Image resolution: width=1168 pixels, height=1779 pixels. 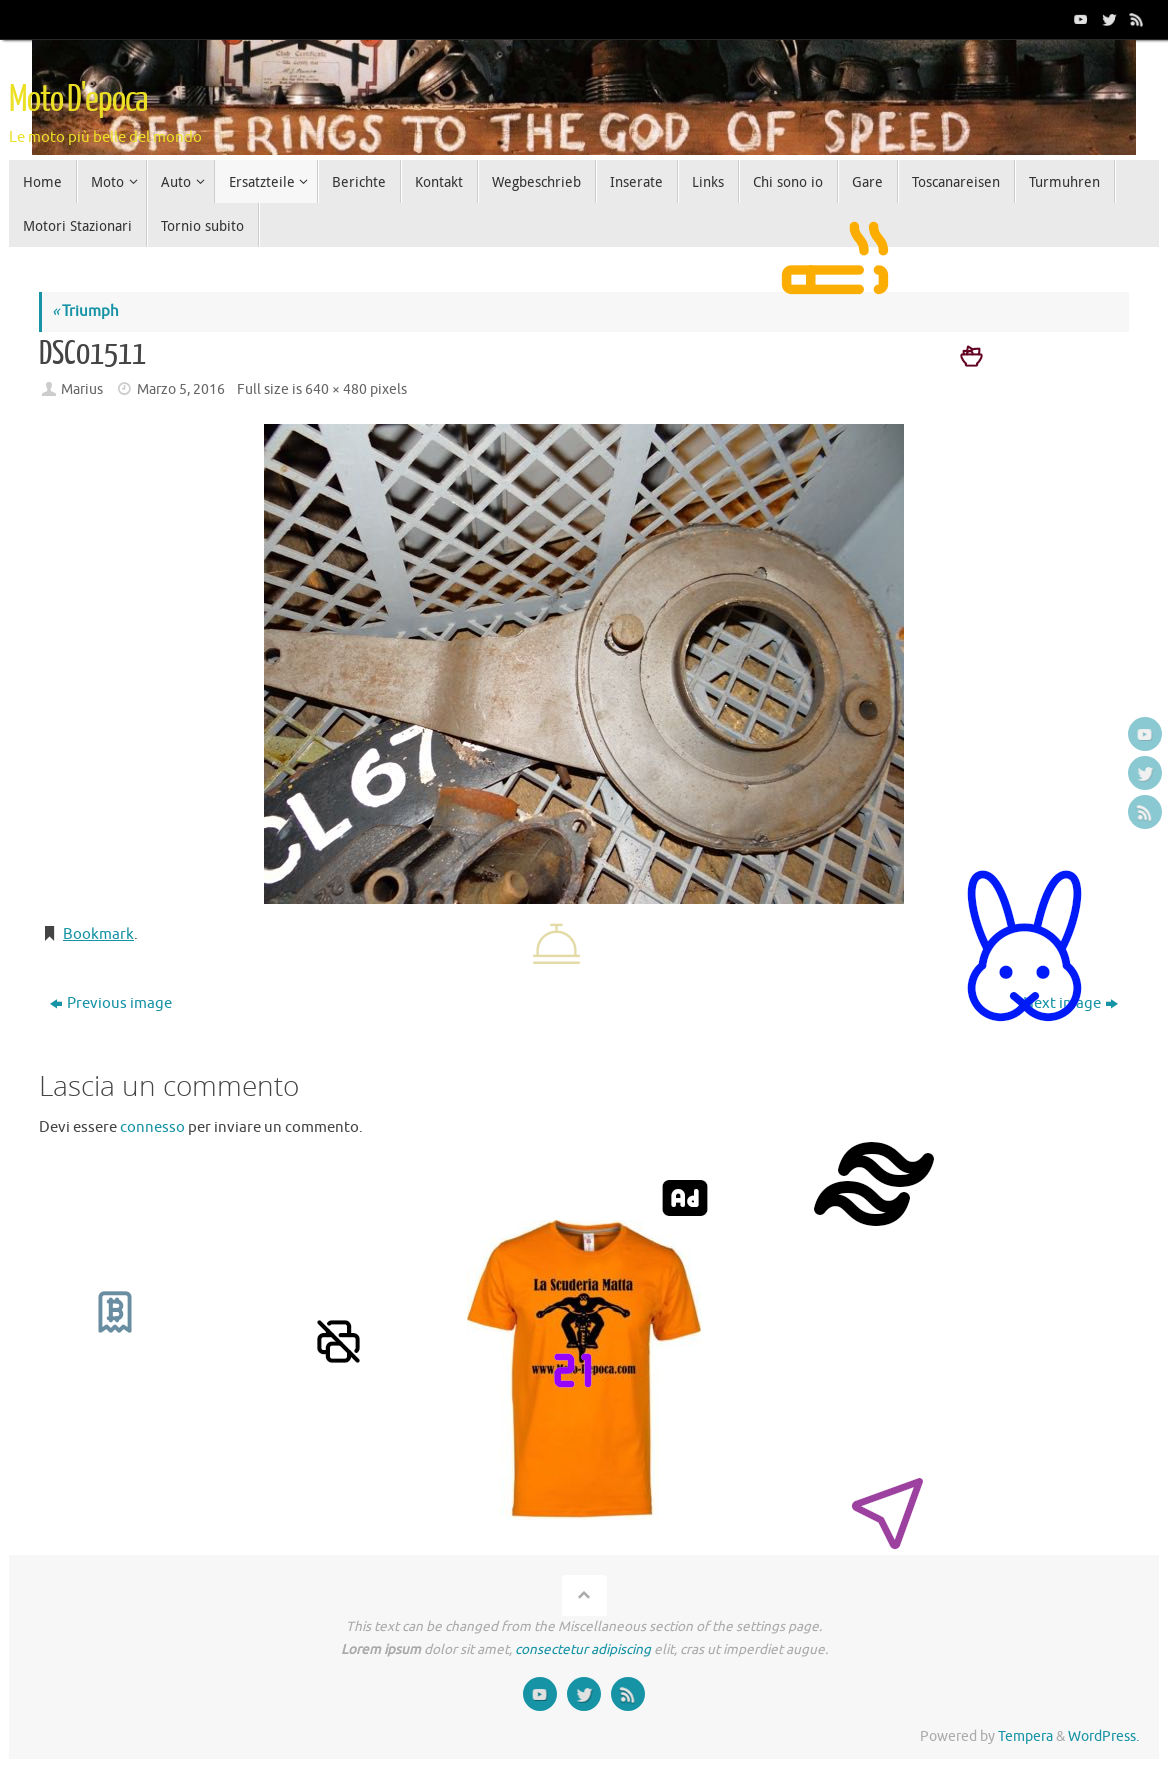 What do you see at coordinates (971, 355) in the screenshot?
I see `view salad or healthy food options` at bounding box center [971, 355].